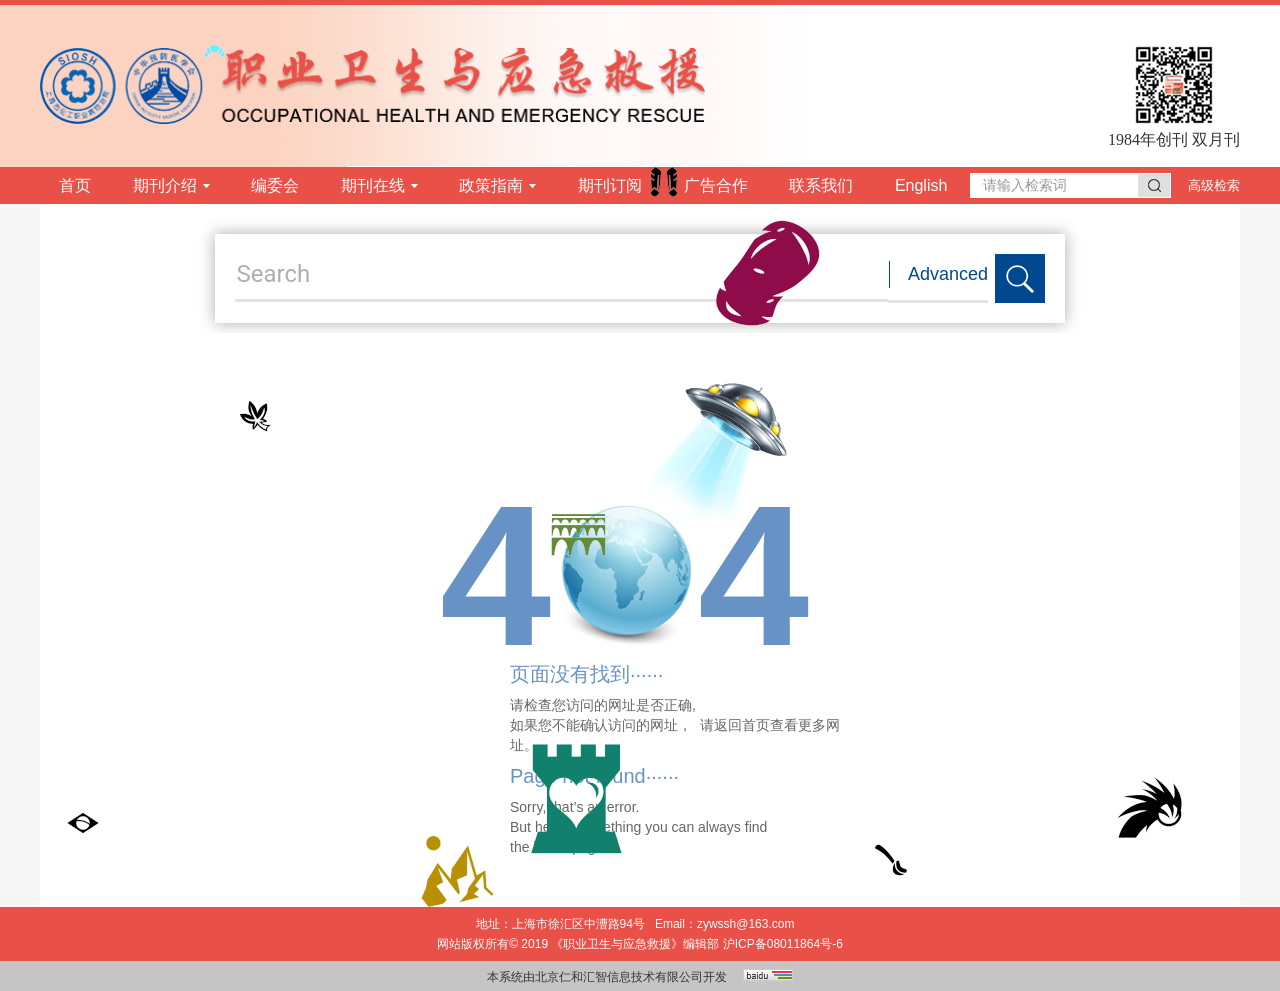 Image resolution: width=1280 pixels, height=991 pixels. Describe the element at coordinates (1149, 805) in the screenshot. I see `cast an electrical or lightning spell` at that location.